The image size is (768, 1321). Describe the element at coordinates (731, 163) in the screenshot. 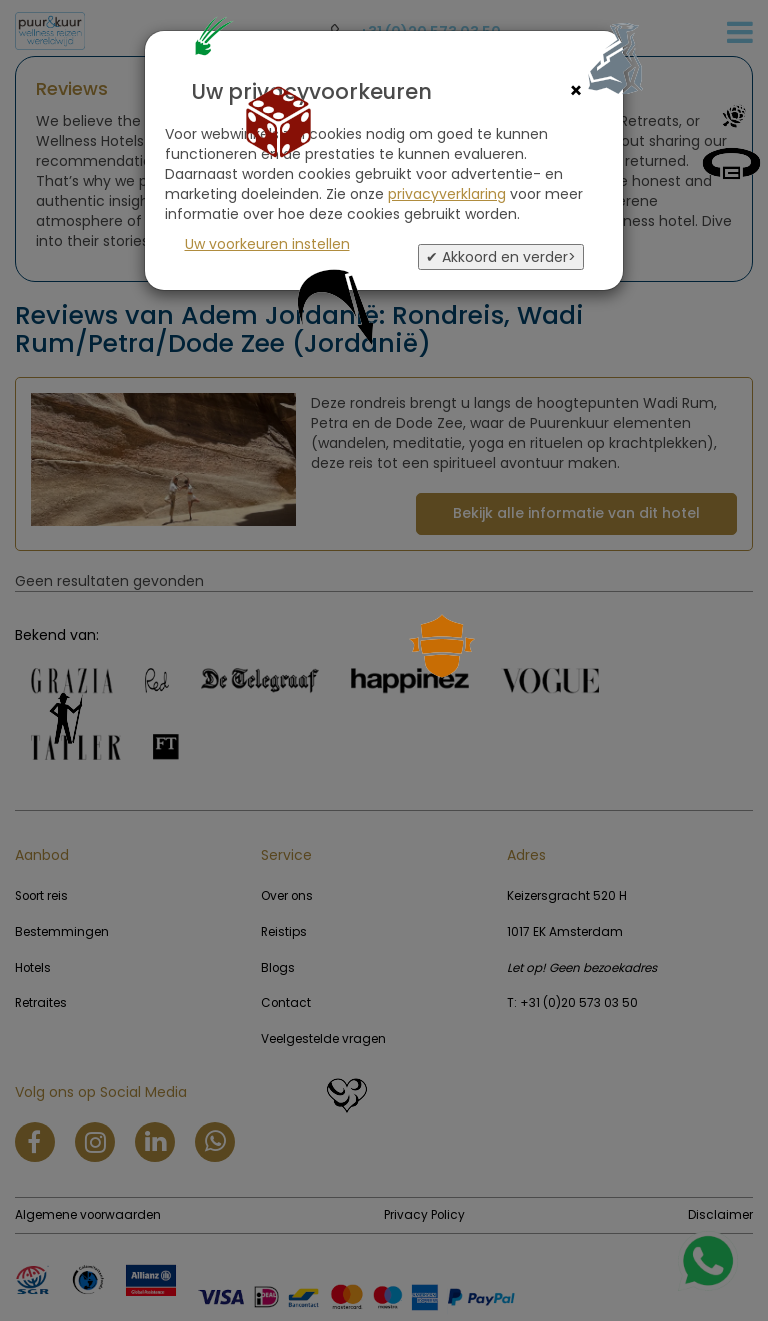

I see `equip or manage belt accessory` at that location.